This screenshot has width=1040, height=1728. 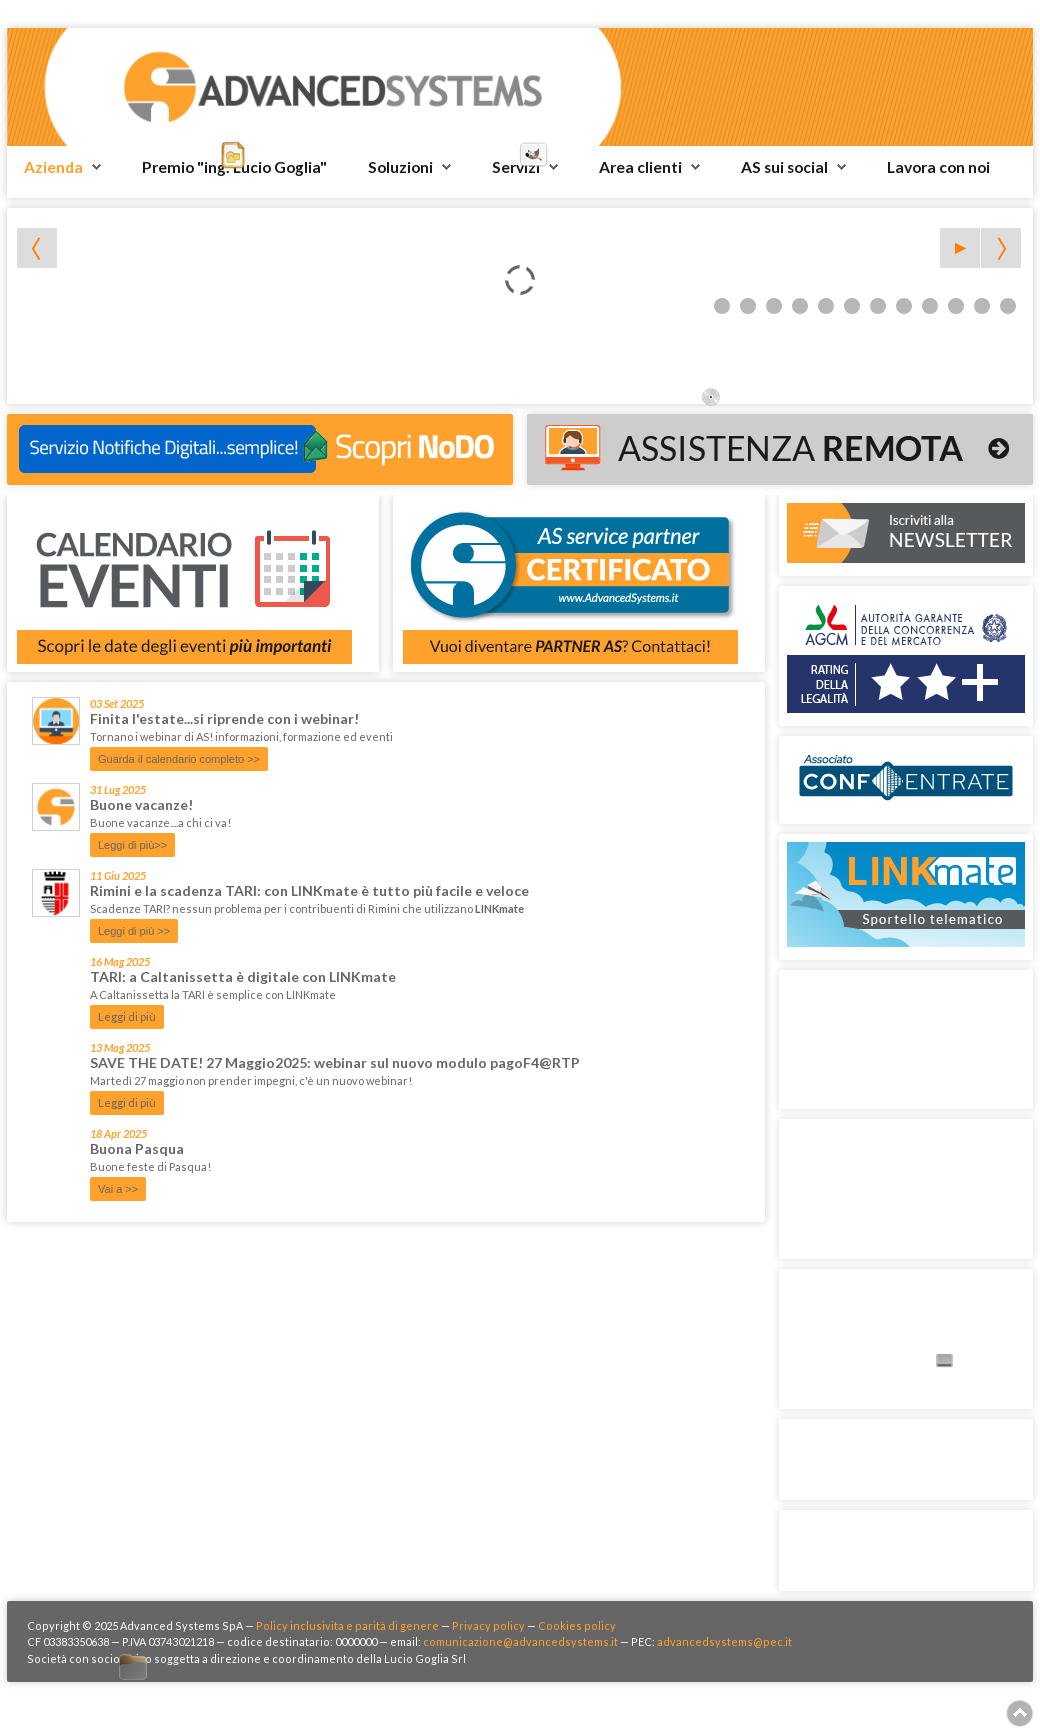 What do you see at coordinates (233, 155) in the screenshot?
I see `open a libreoffice draw document` at bounding box center [233, 155].